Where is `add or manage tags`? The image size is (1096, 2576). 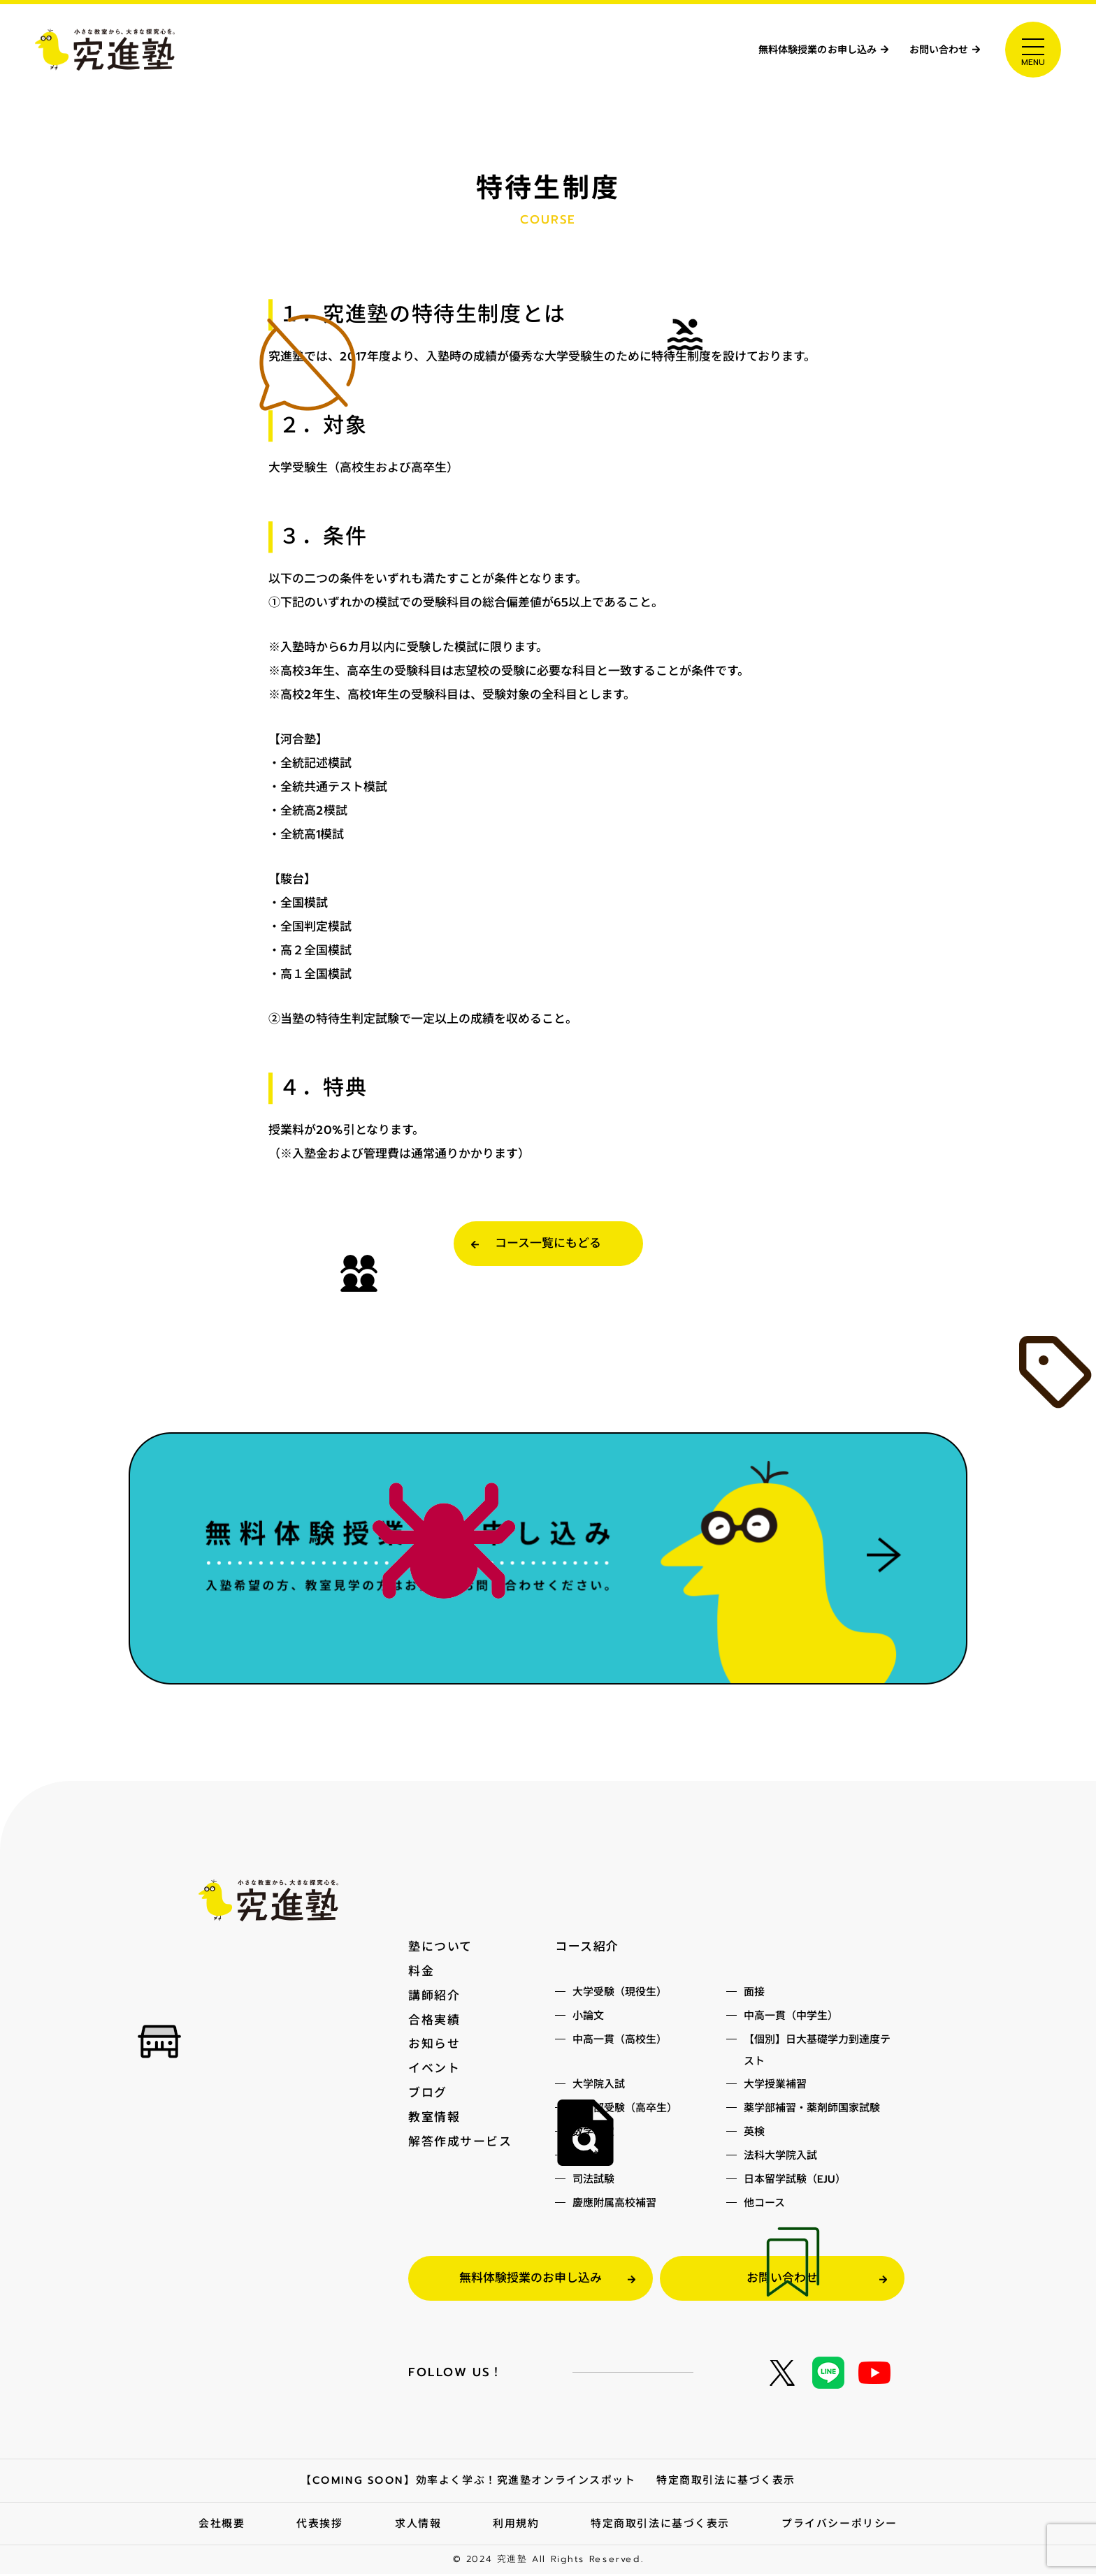
add or manage tags is located at coordinates (1053, 1370).